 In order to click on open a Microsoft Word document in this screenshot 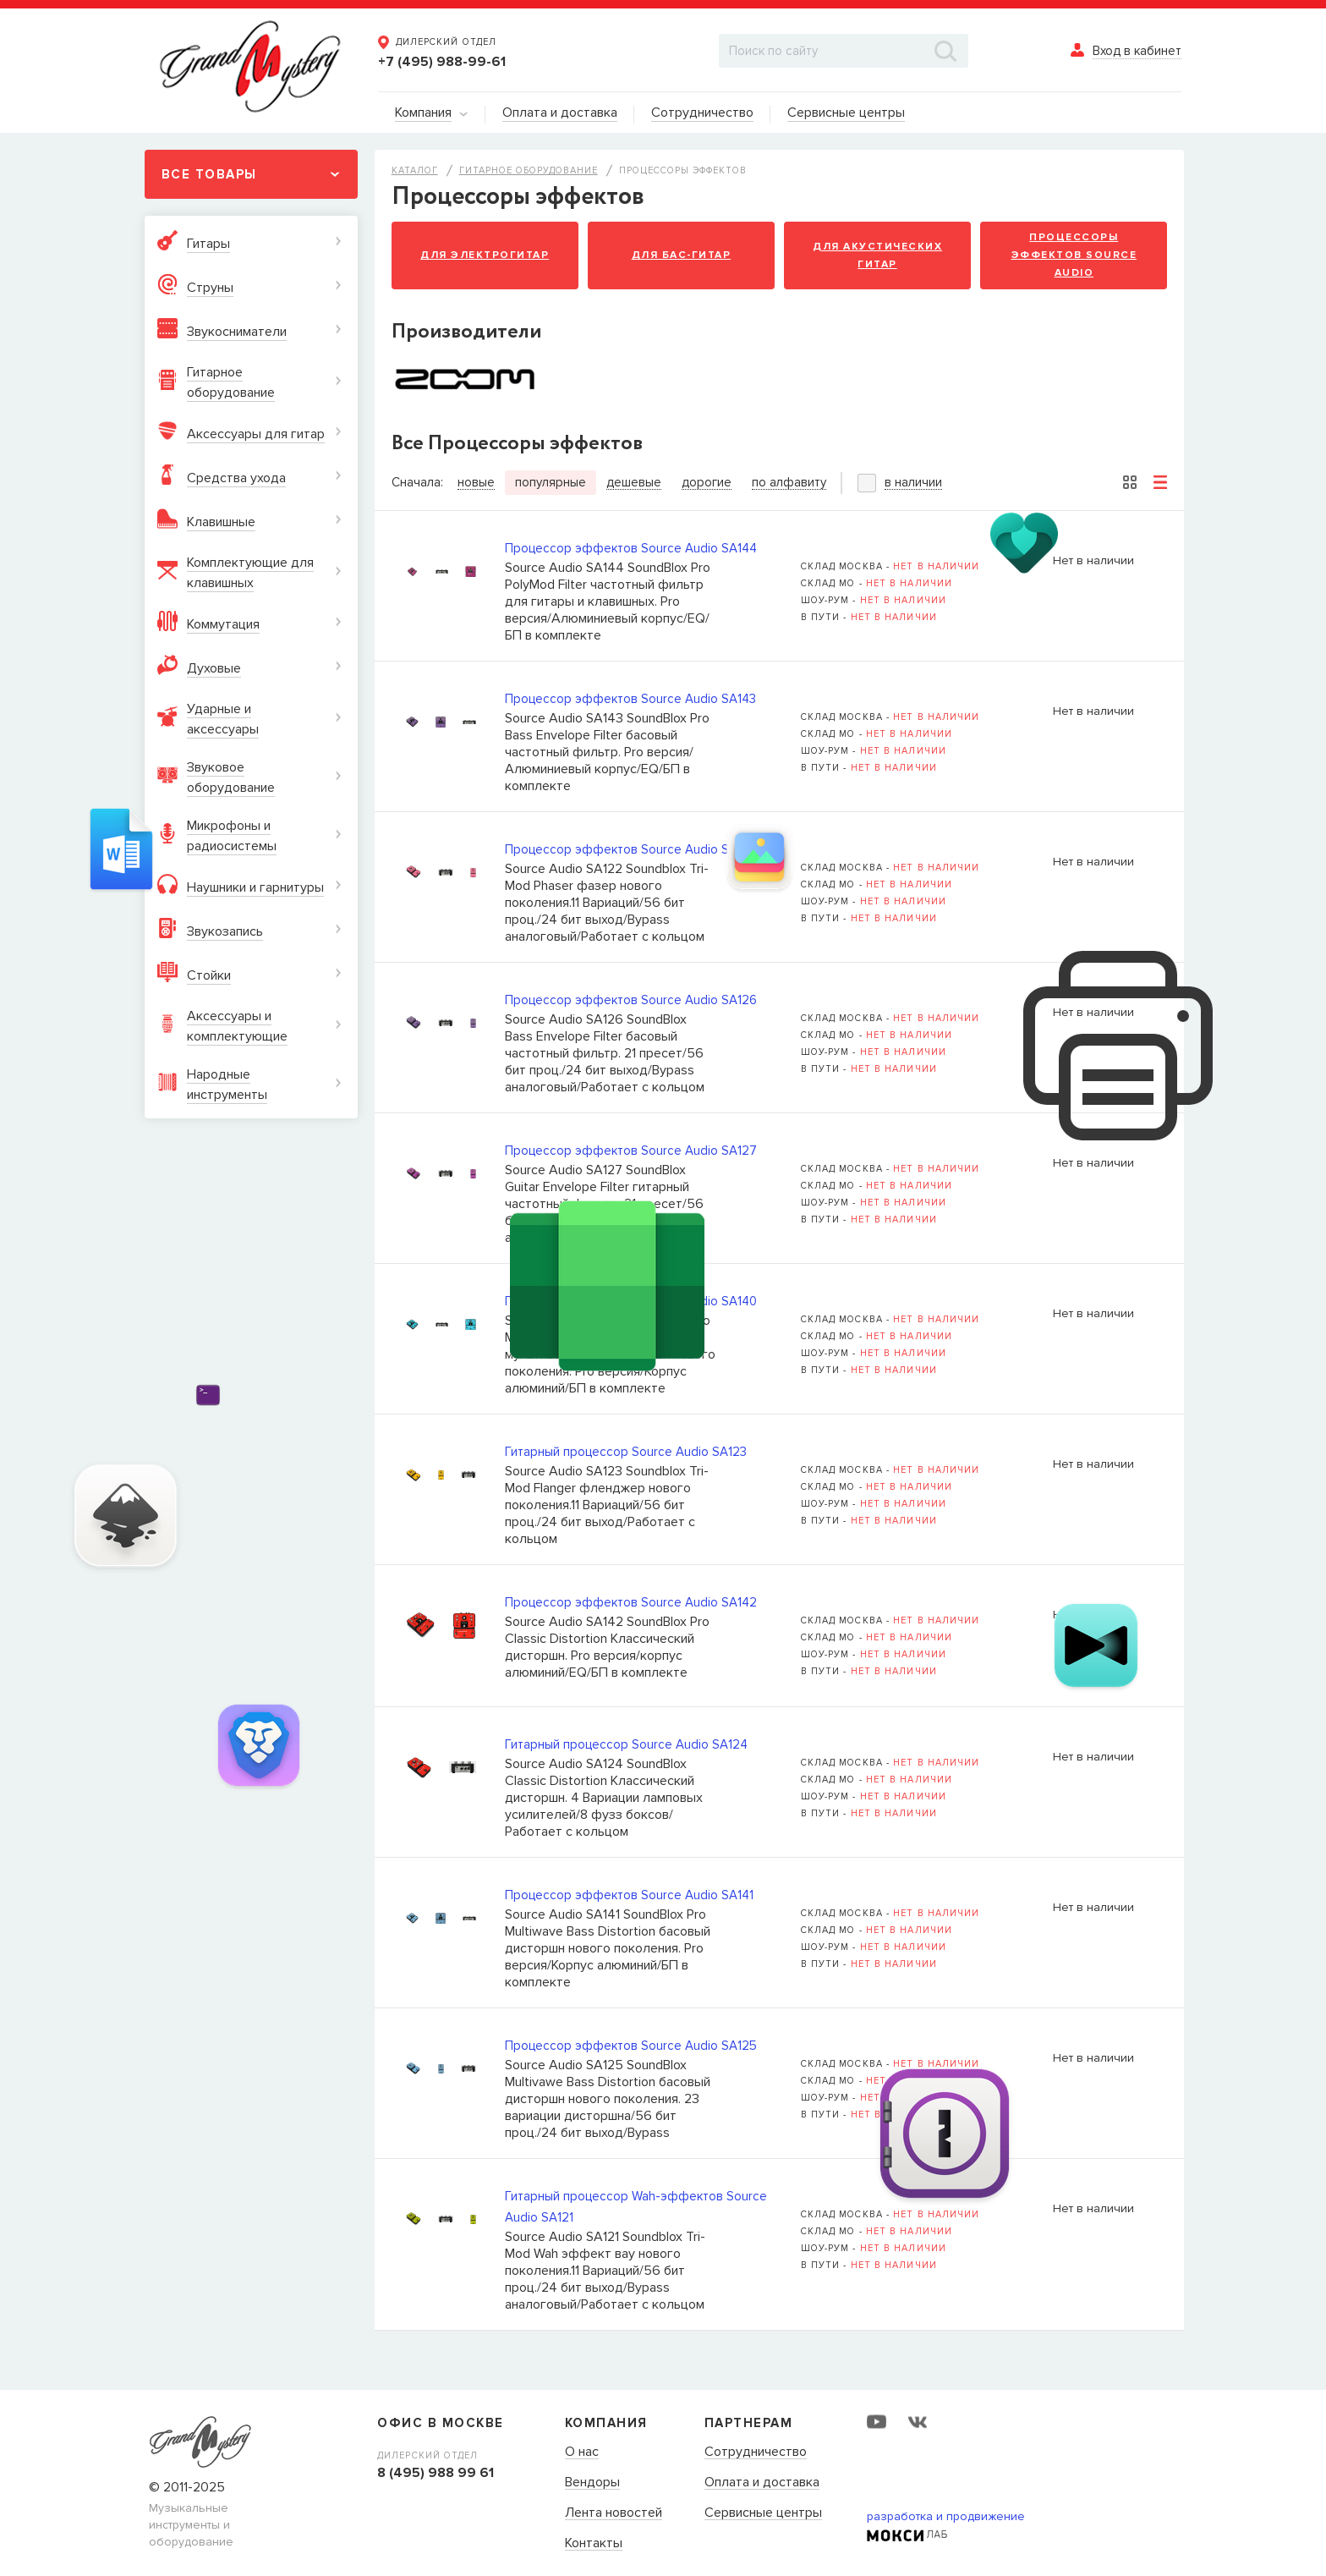, I will do `click(121, 849)`.